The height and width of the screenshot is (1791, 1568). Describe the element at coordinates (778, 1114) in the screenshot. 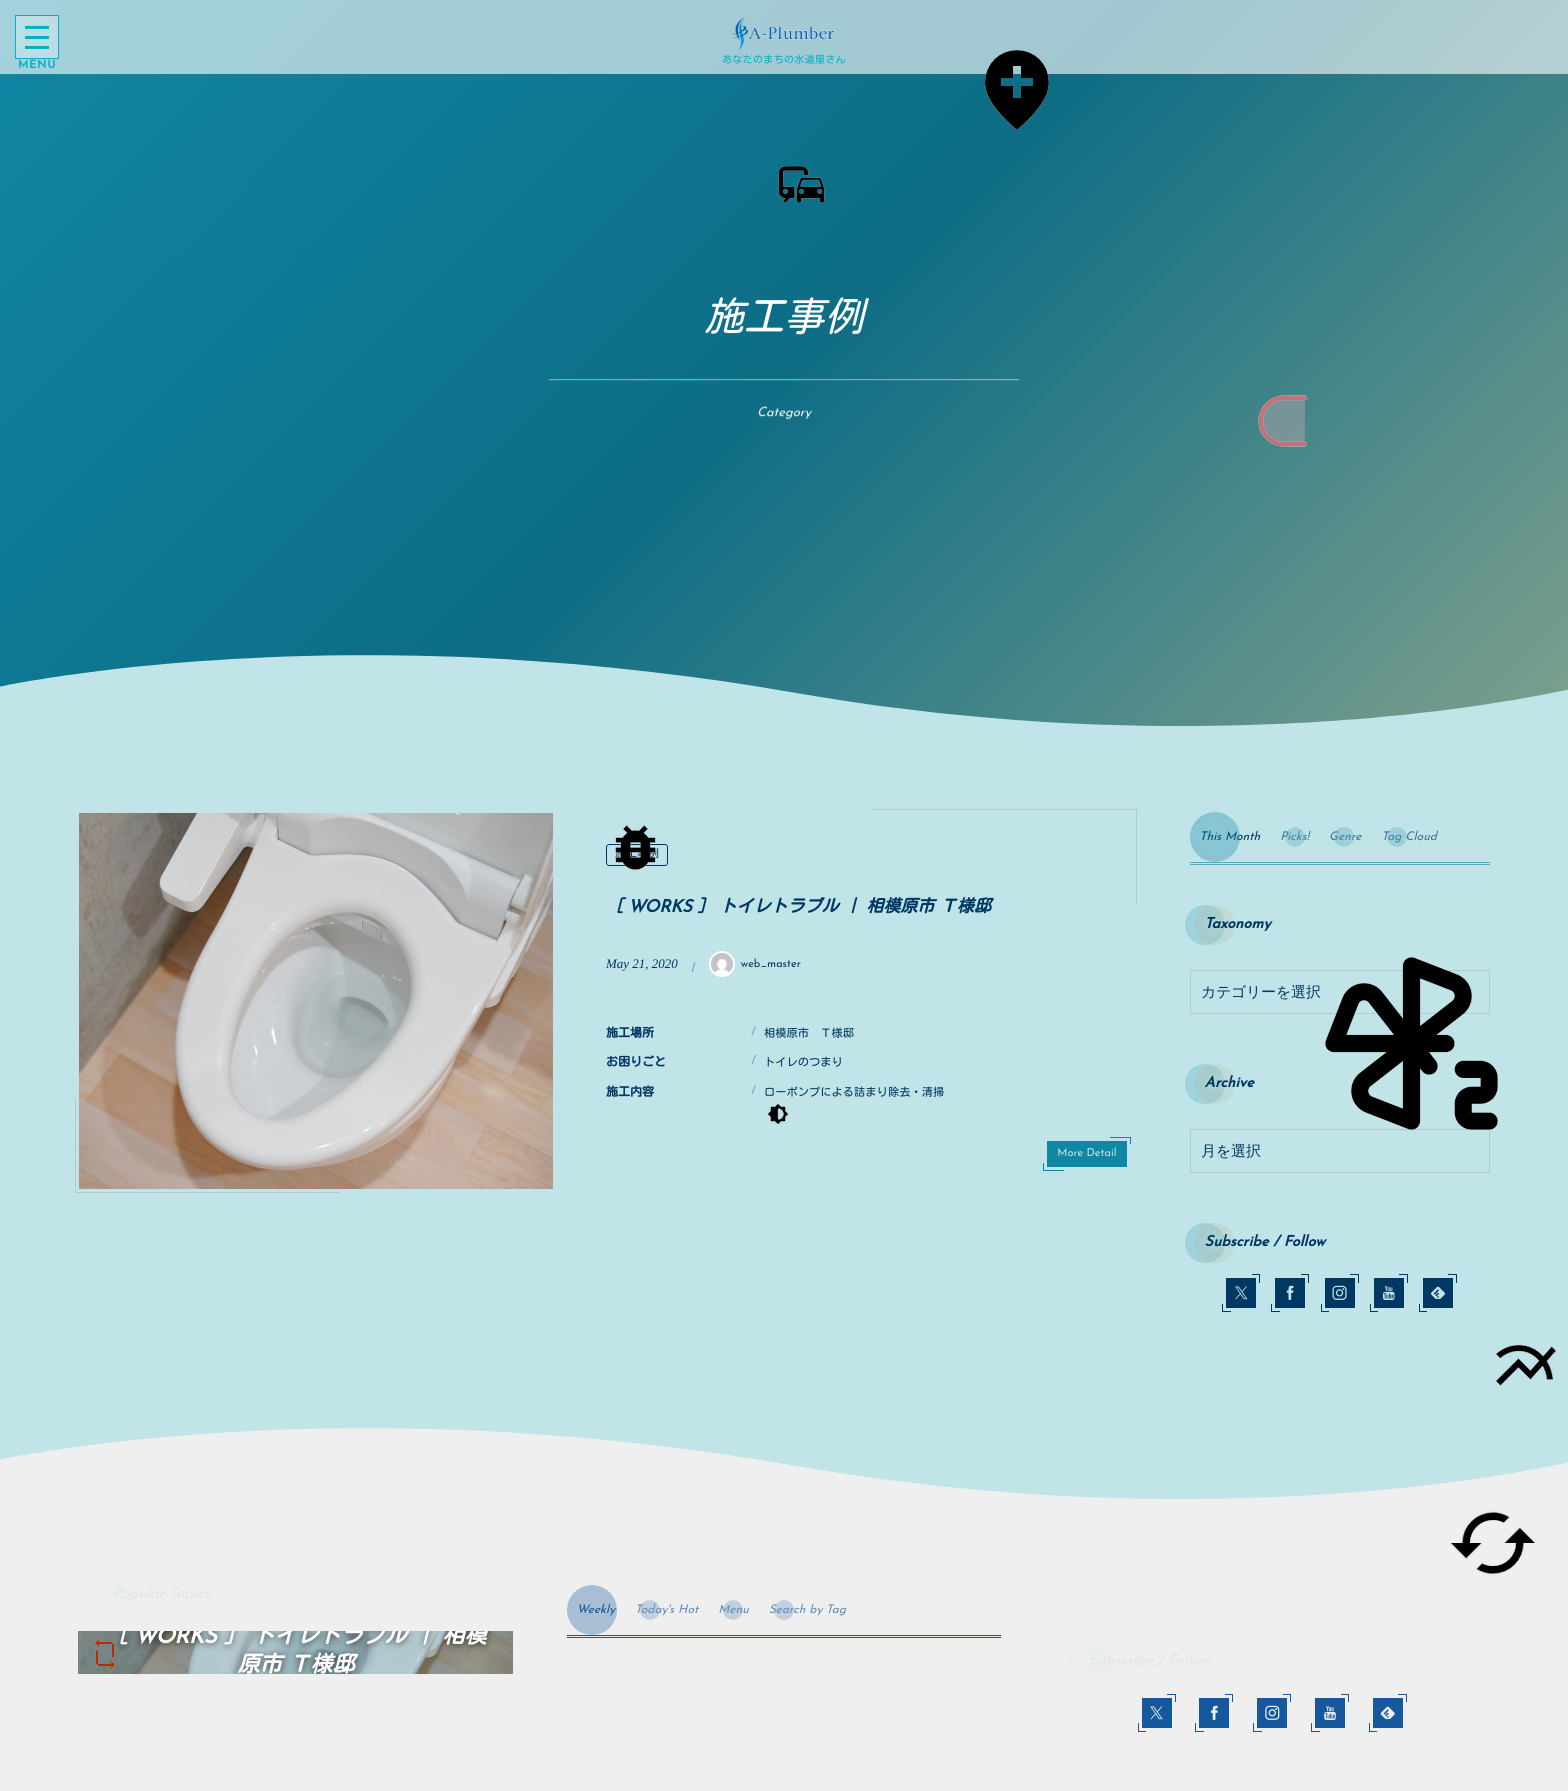

I see `adjust display brightness settings` at that location.